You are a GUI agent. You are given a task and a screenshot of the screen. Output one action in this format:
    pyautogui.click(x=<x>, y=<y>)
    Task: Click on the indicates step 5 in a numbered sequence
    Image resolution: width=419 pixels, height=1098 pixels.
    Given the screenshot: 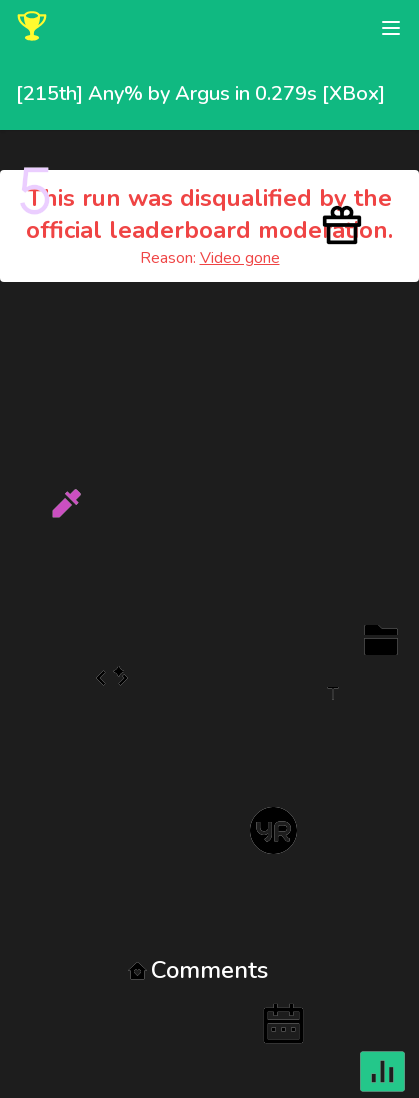 What is the action you would take?
    pyautogui.click(x=34, y=190)
    